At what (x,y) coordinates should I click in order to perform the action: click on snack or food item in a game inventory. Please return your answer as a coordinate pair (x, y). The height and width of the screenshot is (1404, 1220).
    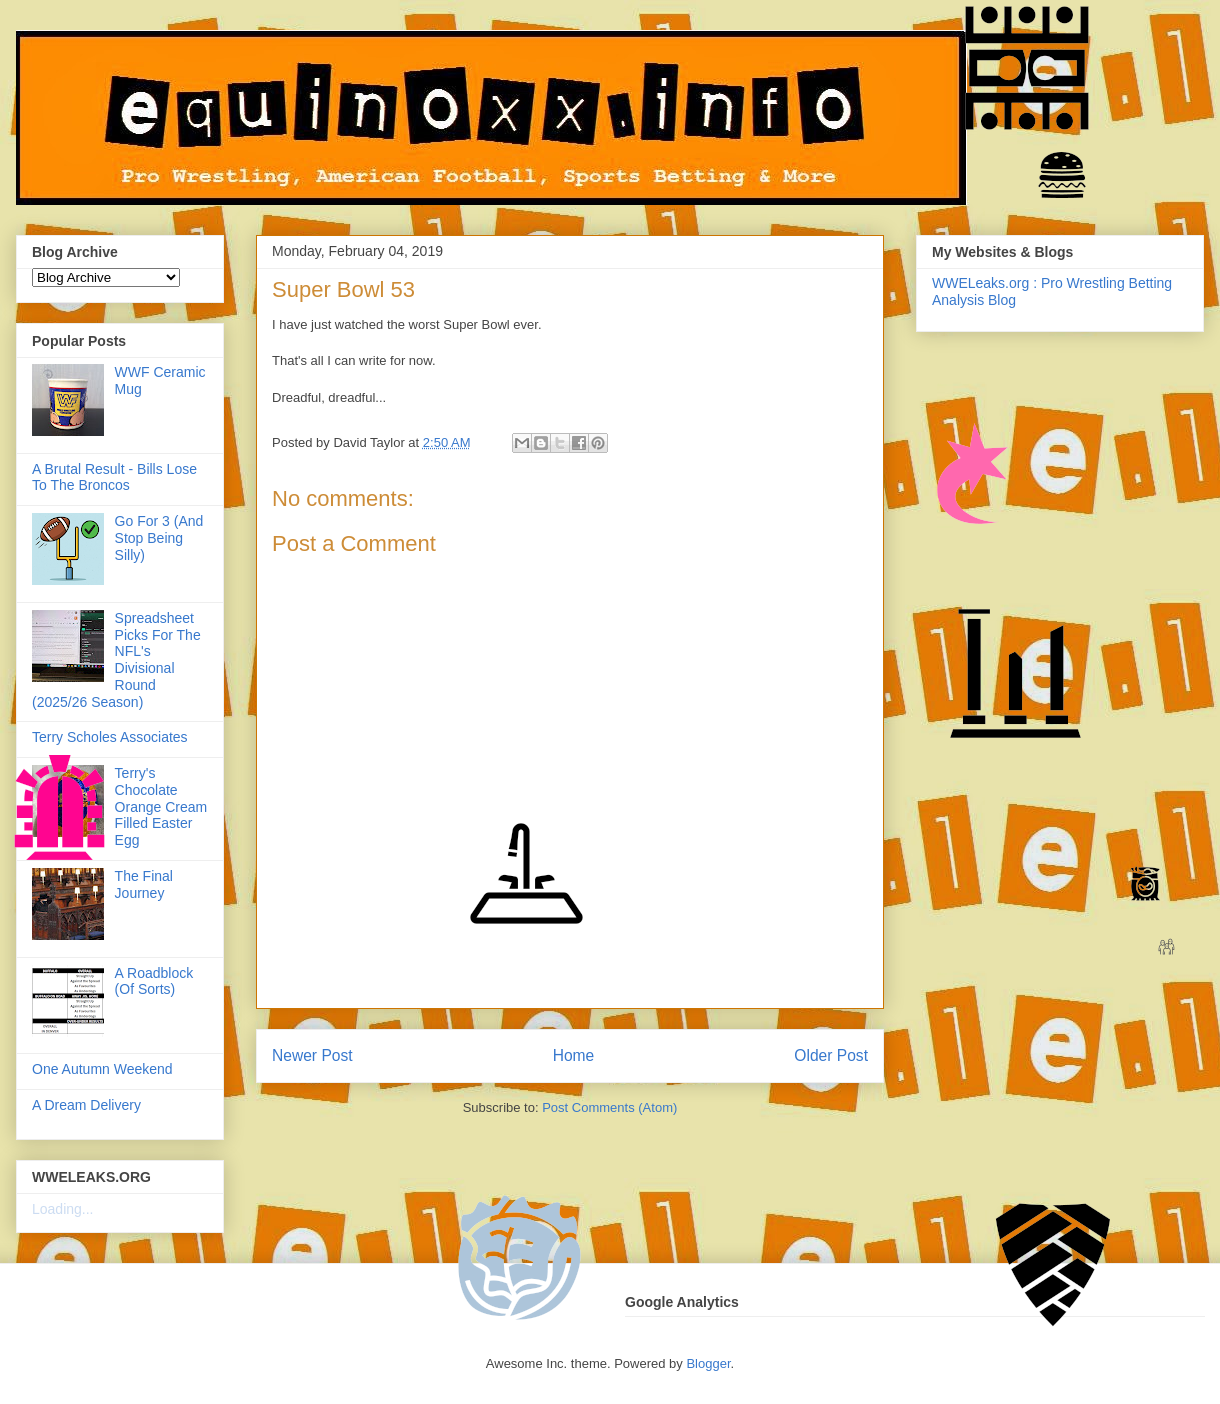
    Looking at the image, I should click on (1145, 883).